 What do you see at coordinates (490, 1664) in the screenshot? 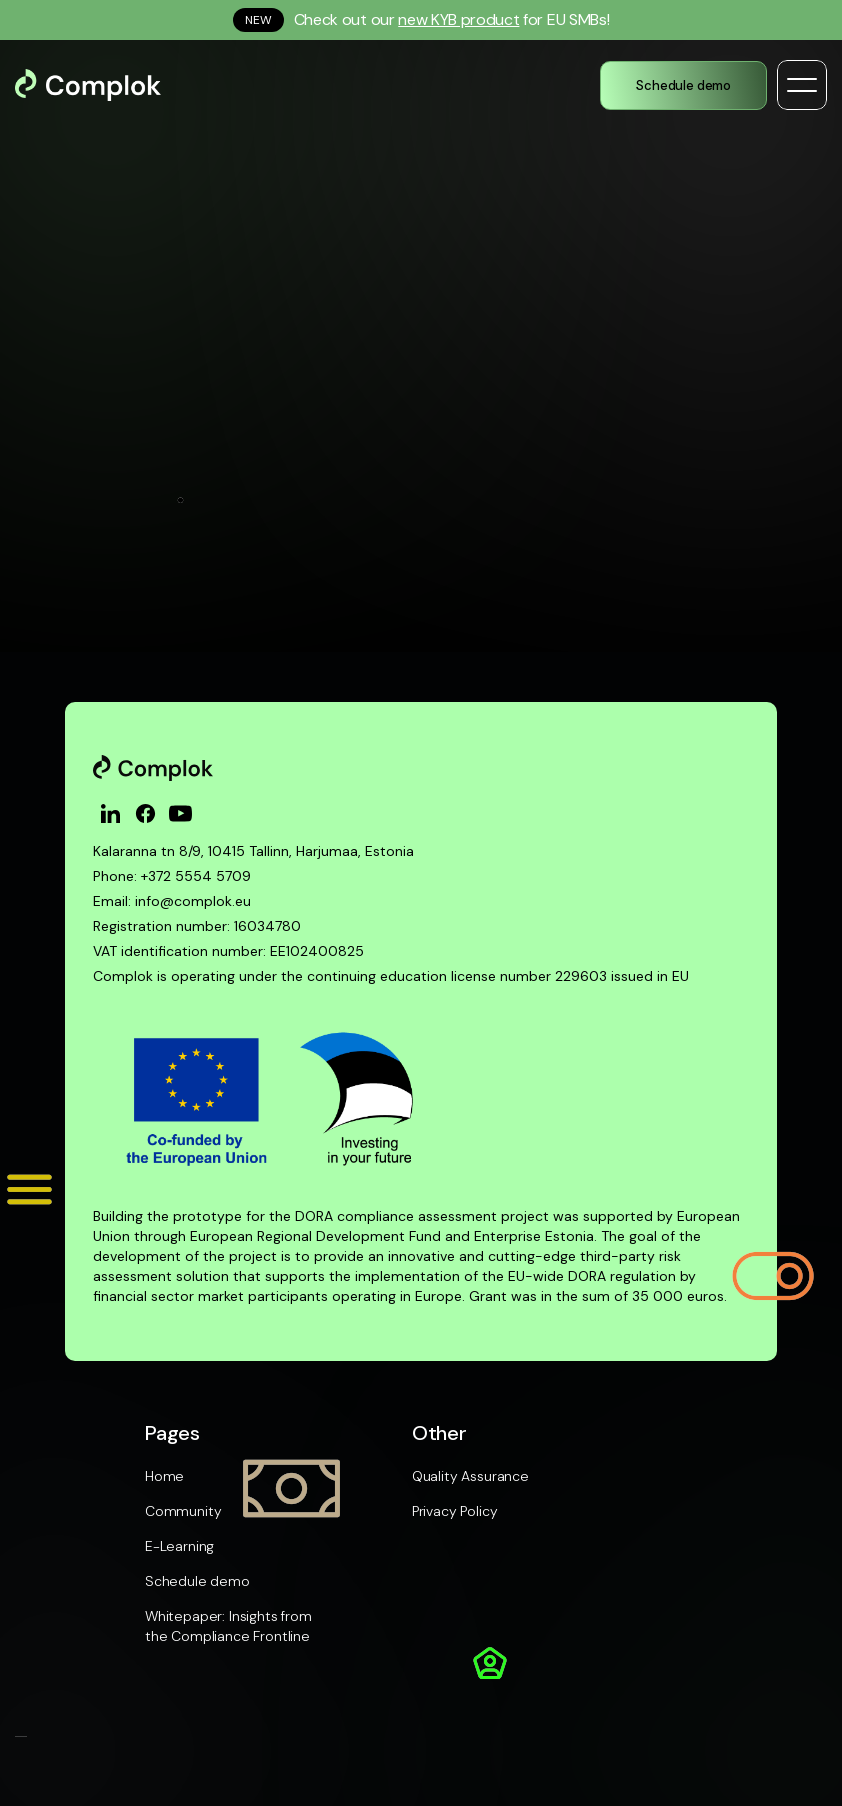
I see `view user profile` at bounding box center [490, 1664].